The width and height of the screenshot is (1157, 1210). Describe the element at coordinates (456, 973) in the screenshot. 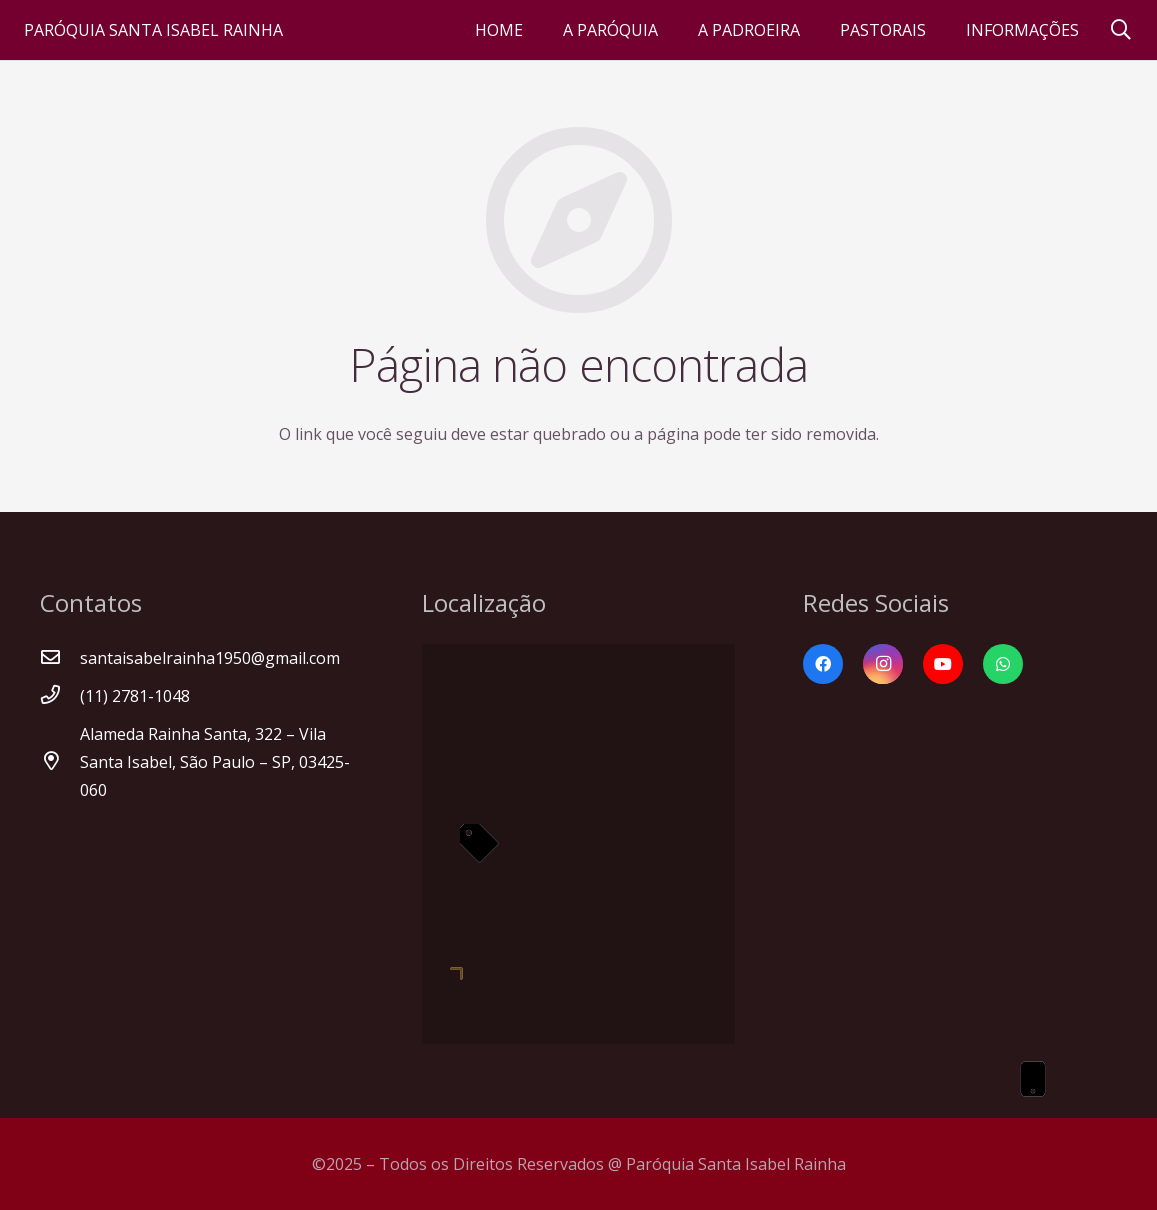

I see `navigate to external link` at that location.